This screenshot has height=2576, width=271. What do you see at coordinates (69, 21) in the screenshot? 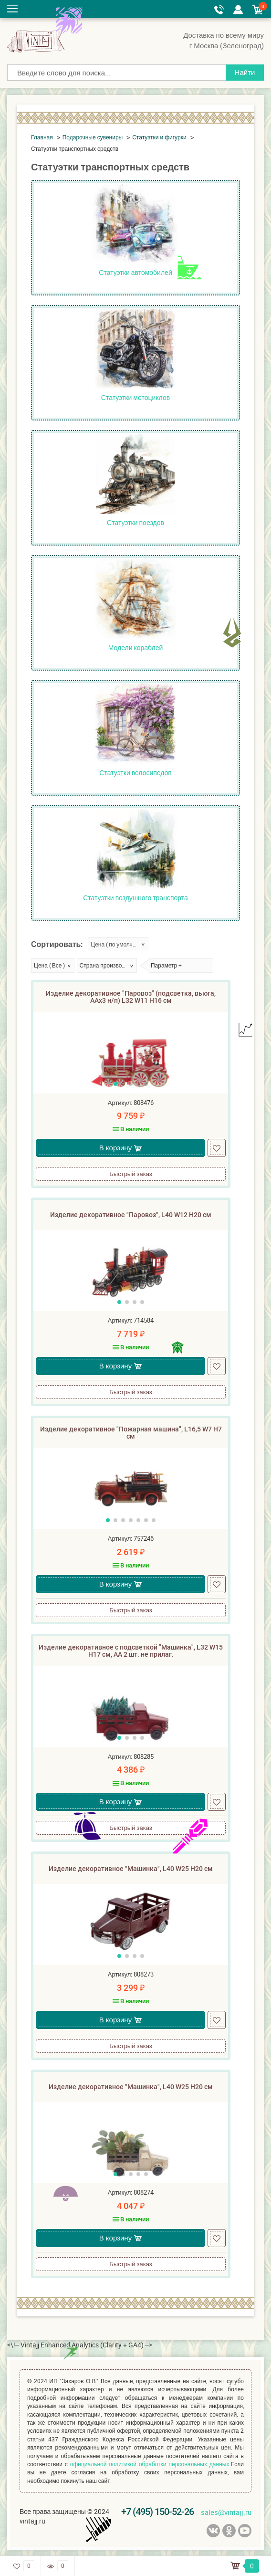
I see `activate boost or turbo mode` at bounding box center [69, 21].